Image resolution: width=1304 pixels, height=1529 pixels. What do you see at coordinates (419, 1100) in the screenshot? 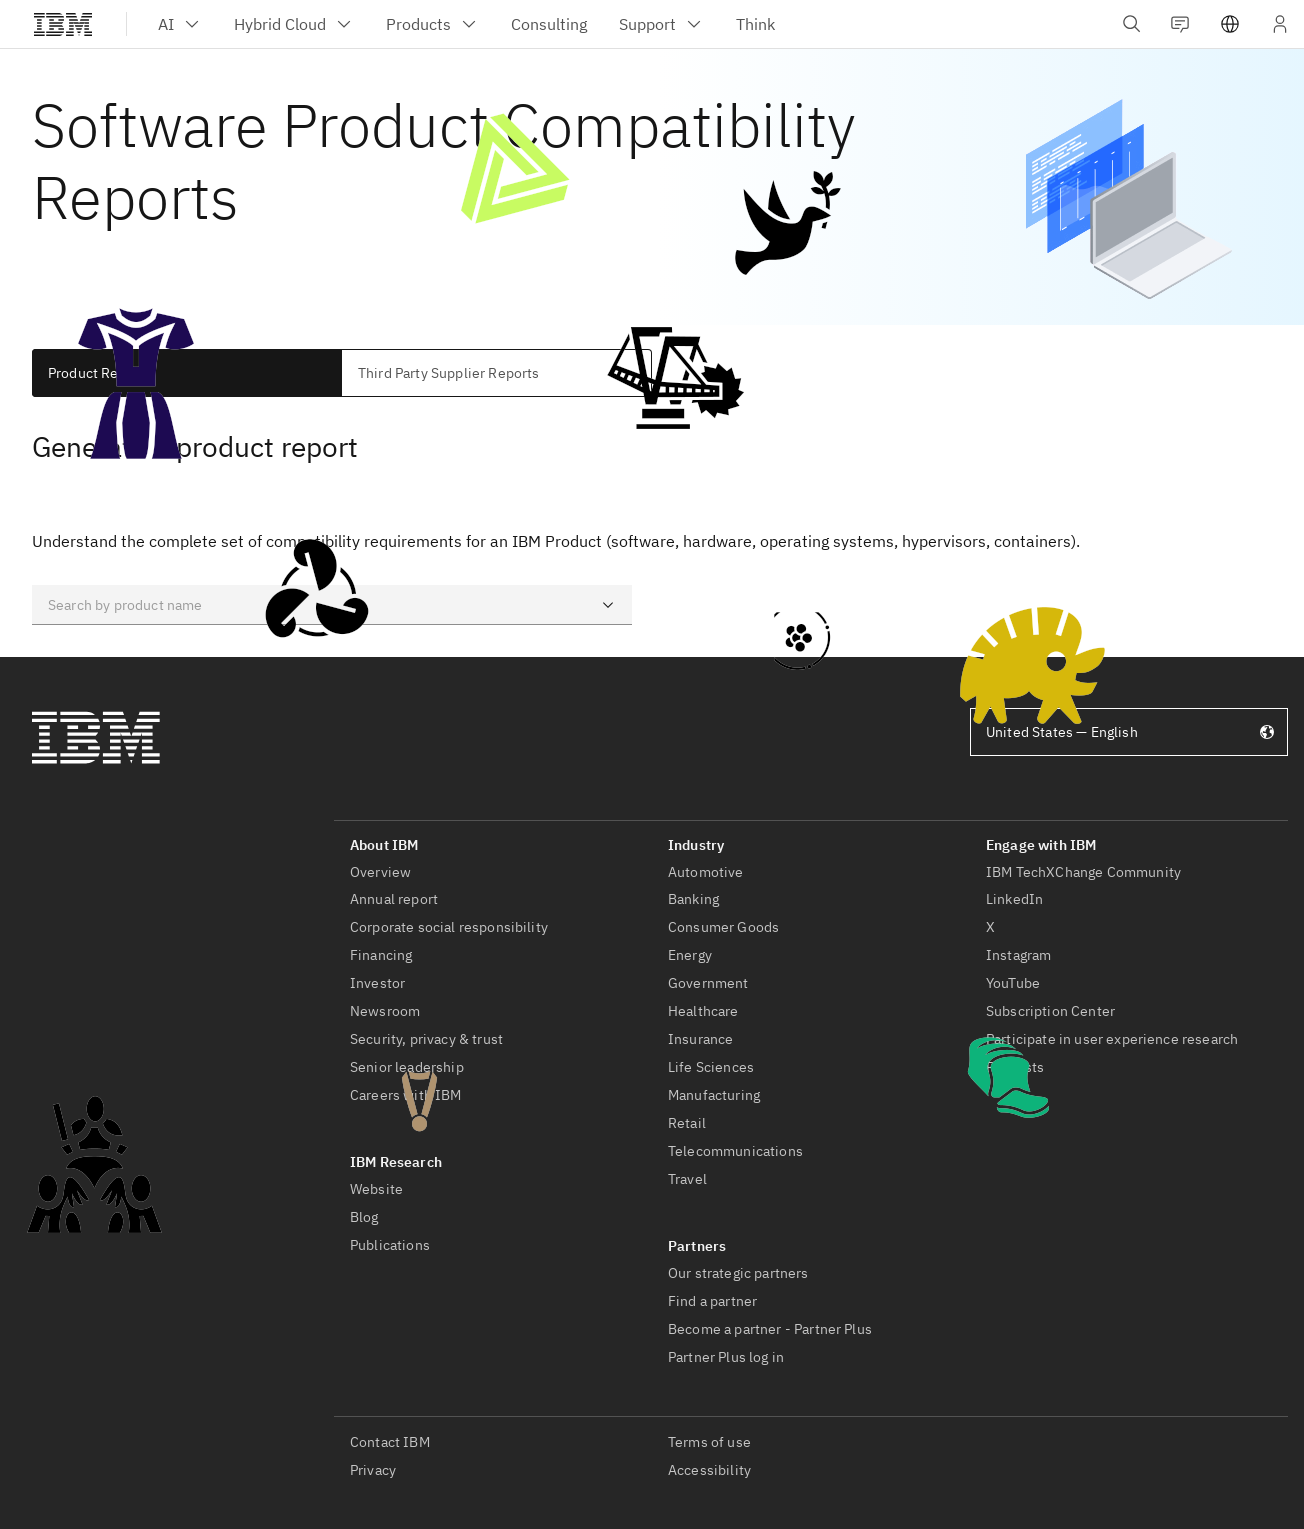
I see `view achievements or awards` at bounding box center [419, 1100].